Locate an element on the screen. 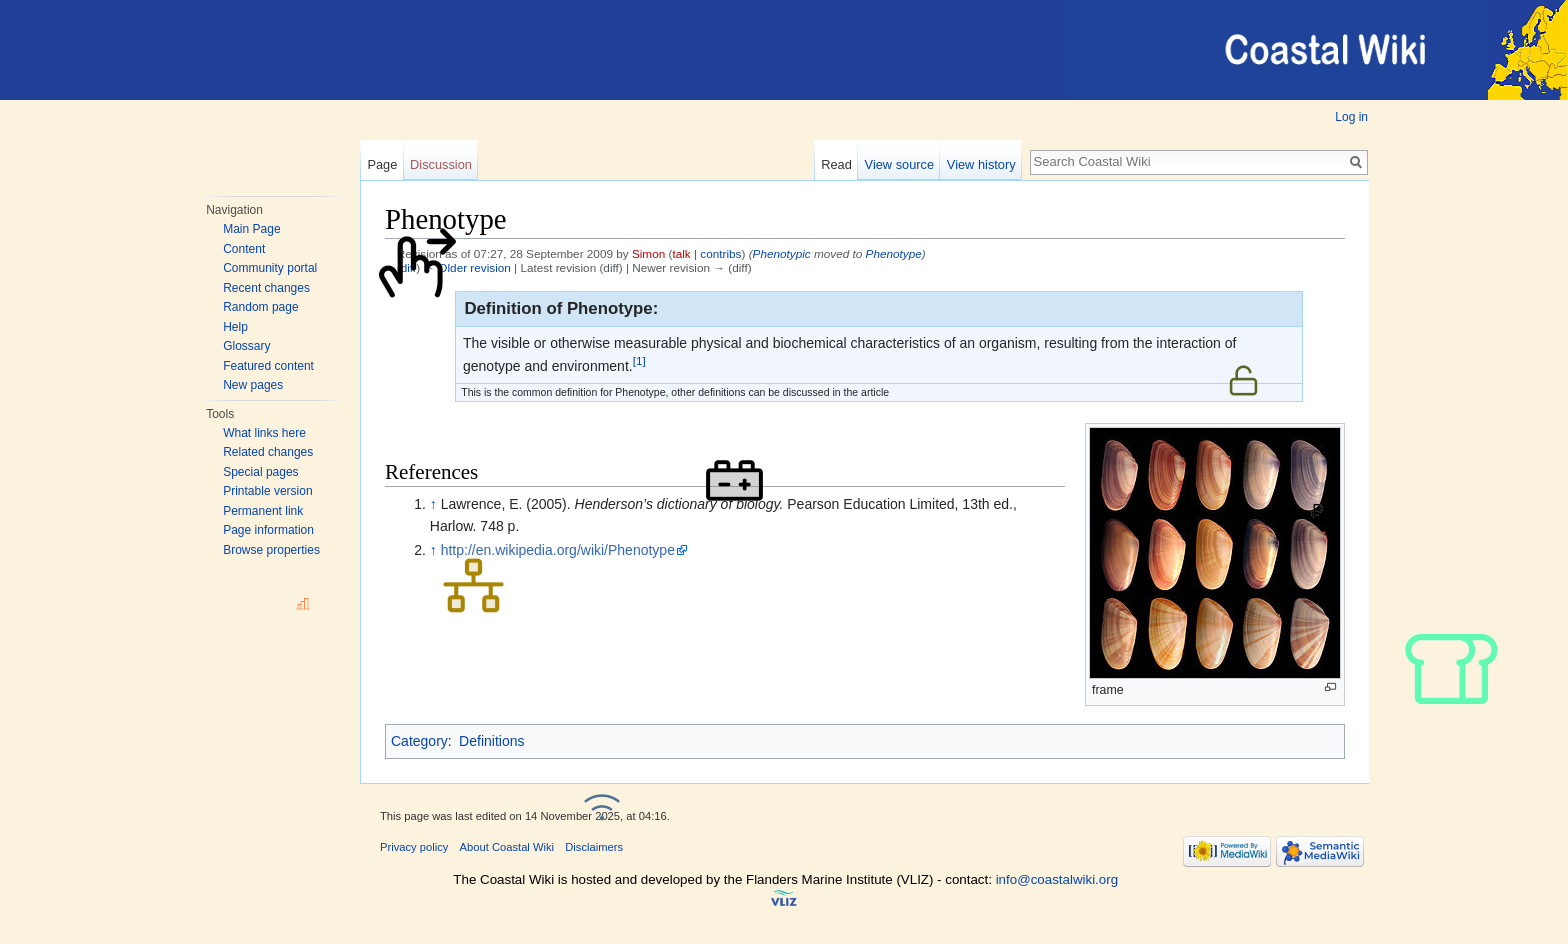  swipe right to continue or advance is located at coordinates (413, 265).